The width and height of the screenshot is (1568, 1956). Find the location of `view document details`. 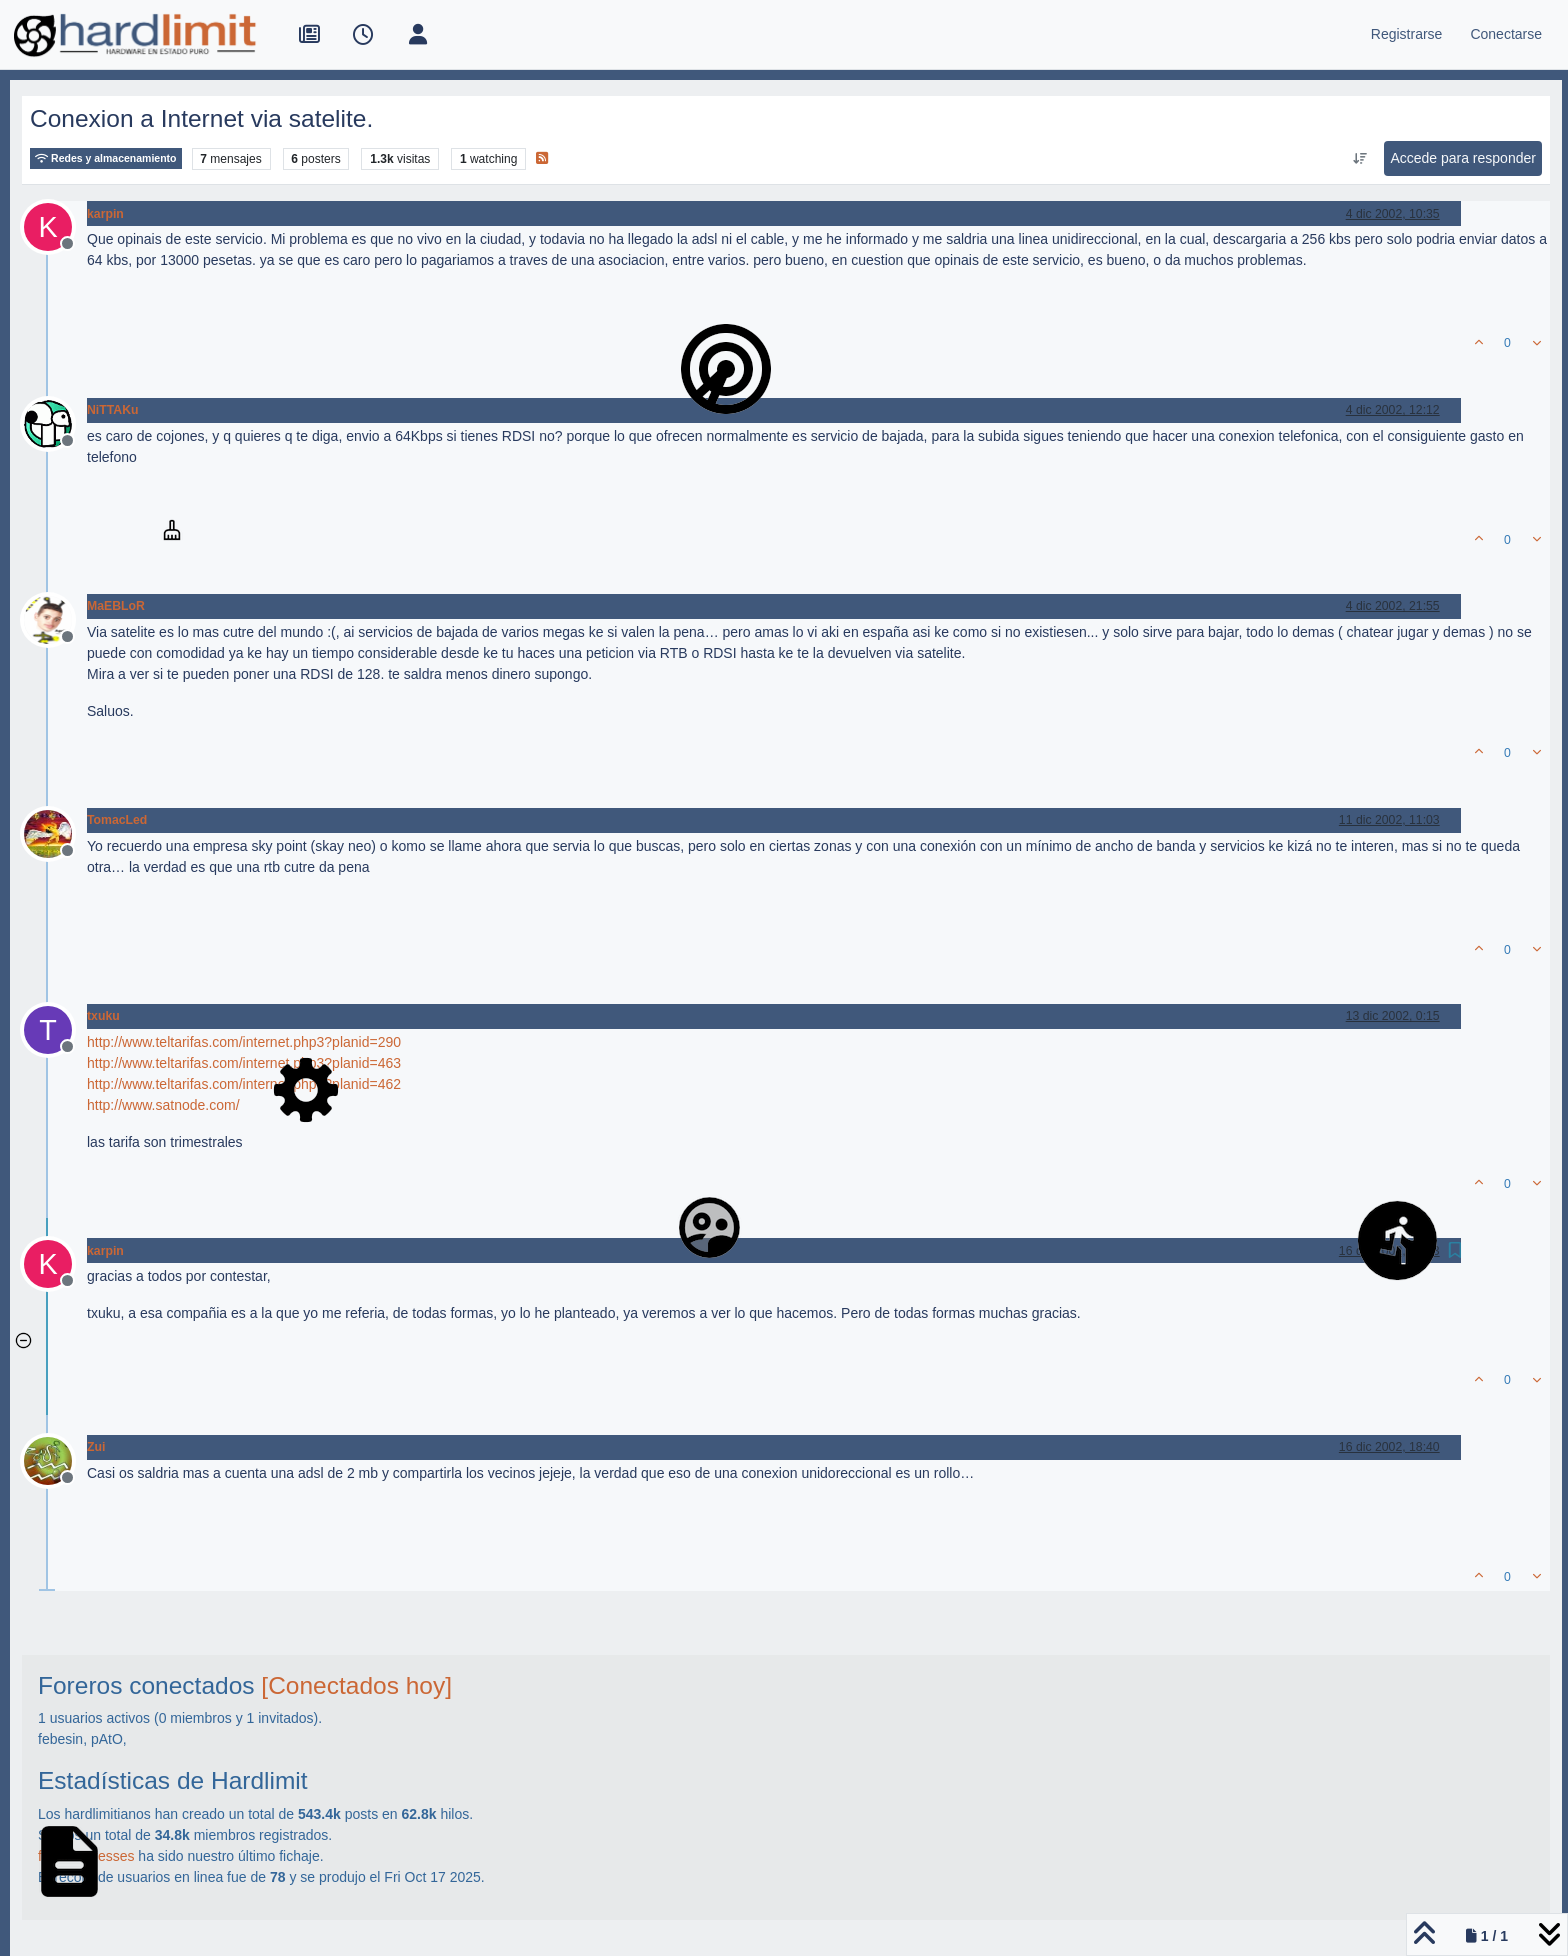

view document details is located at coordinates (69, 1861).